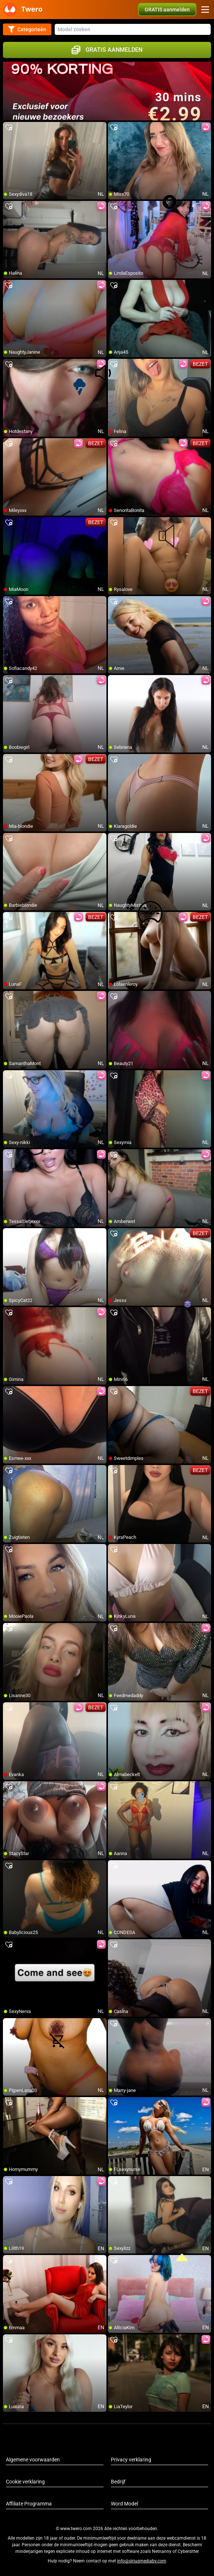  I want to click on view performance or speed metrics, so click(150, 912).